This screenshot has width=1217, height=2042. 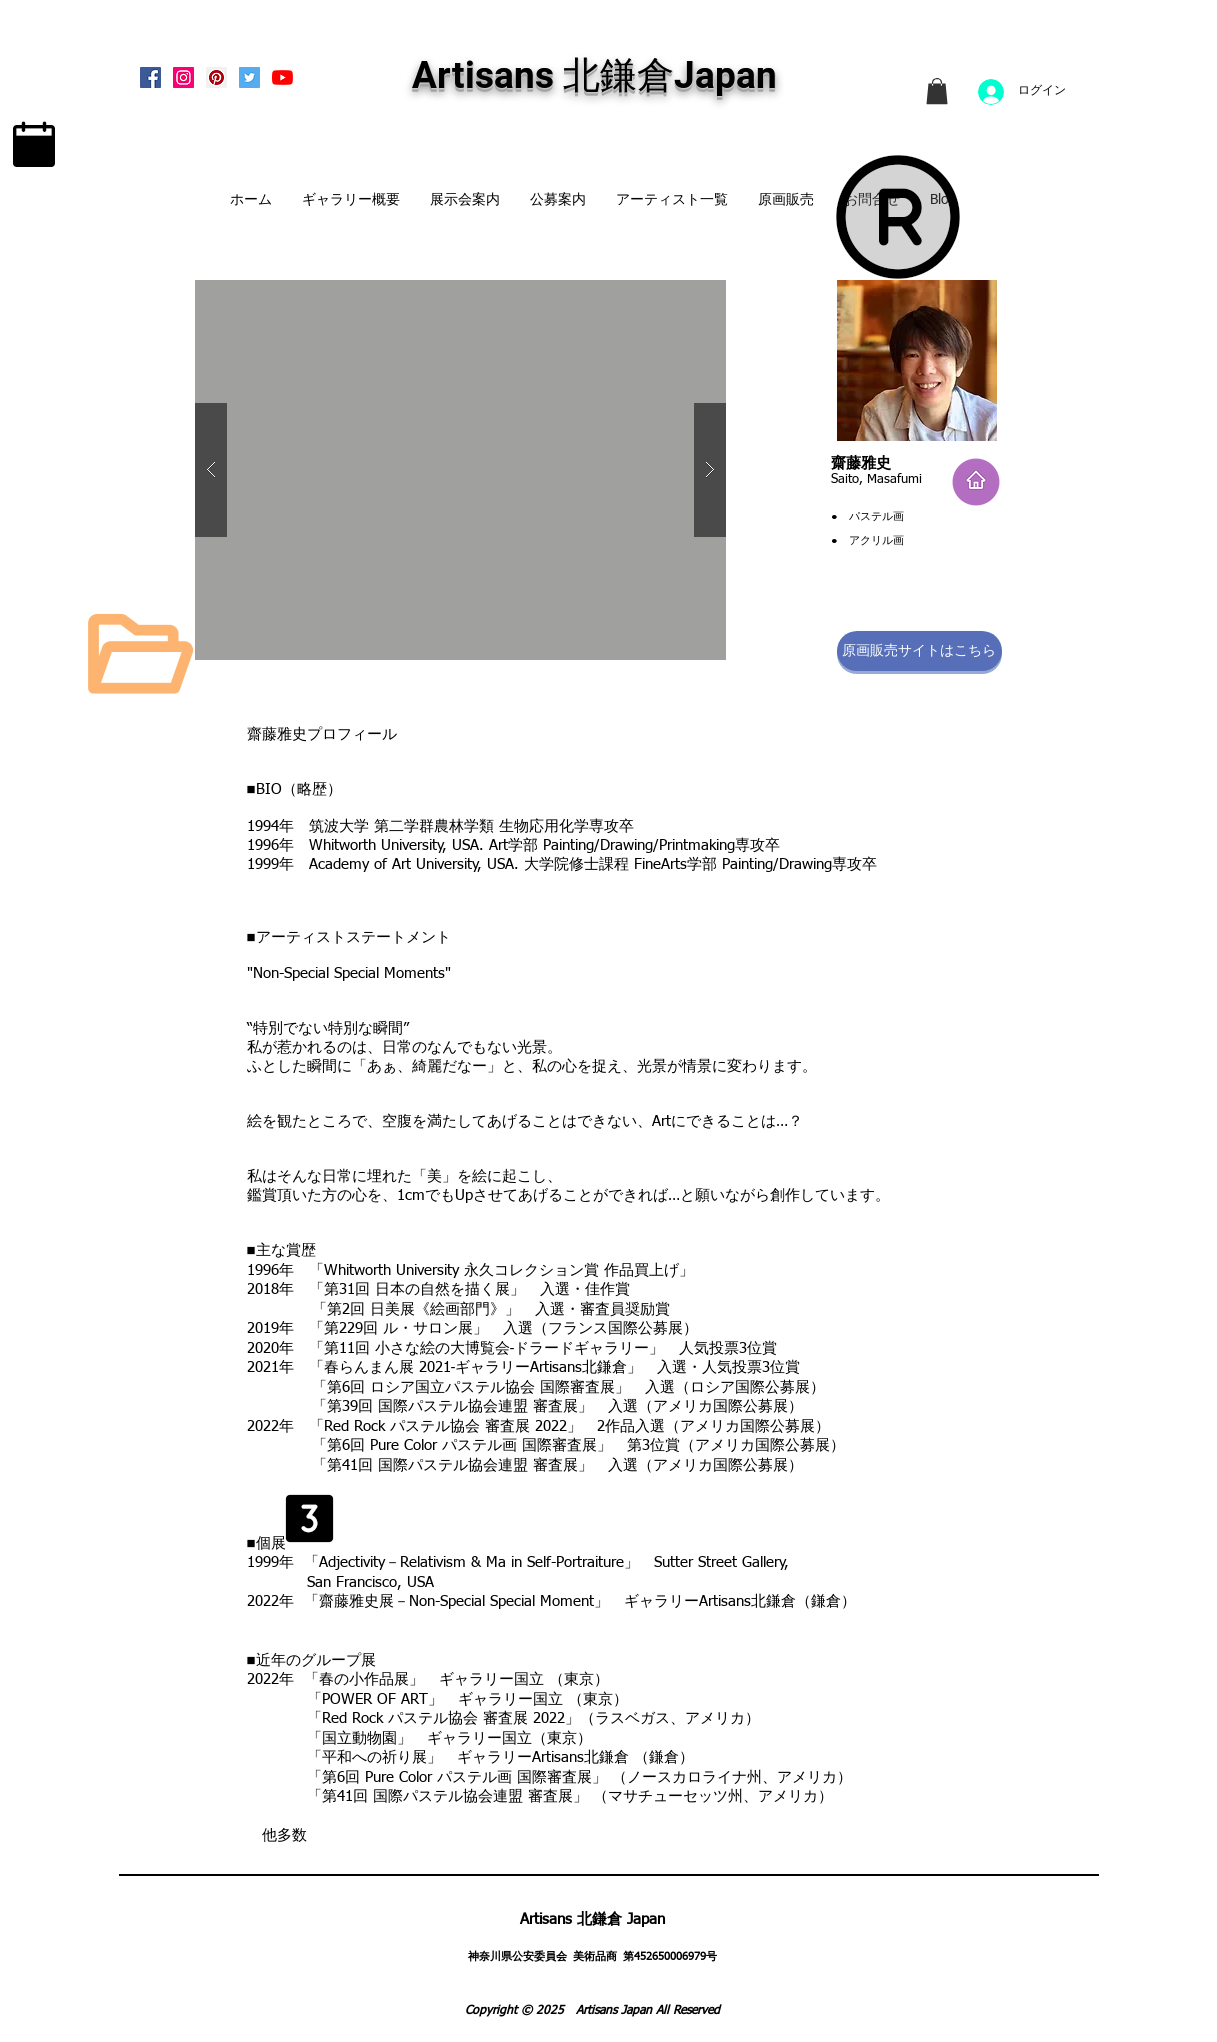 What do you see at coordinates (137, 652) in the screenshot?
I see `open a folder to view its contents` at bounding box center [137, 652].